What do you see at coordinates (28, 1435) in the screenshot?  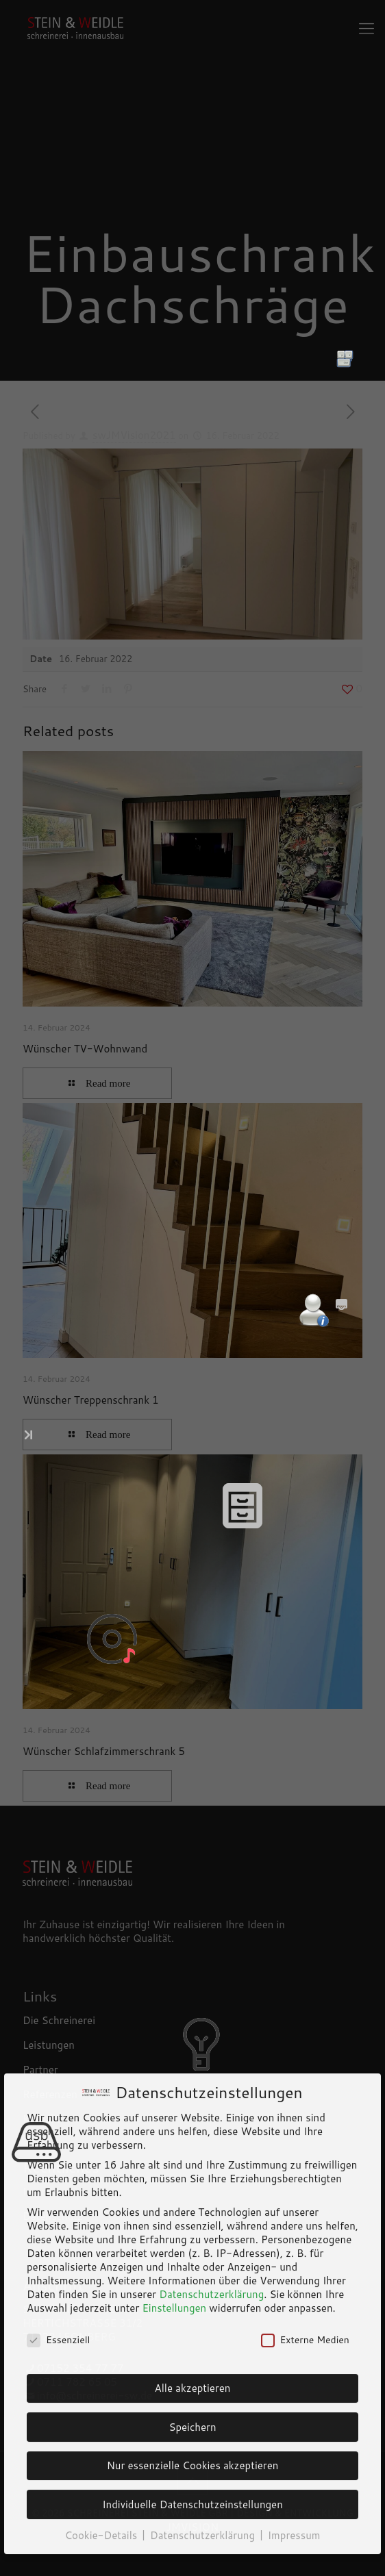 I see `skip to the end of a list or playlist` at bounding box center [28, 1435].